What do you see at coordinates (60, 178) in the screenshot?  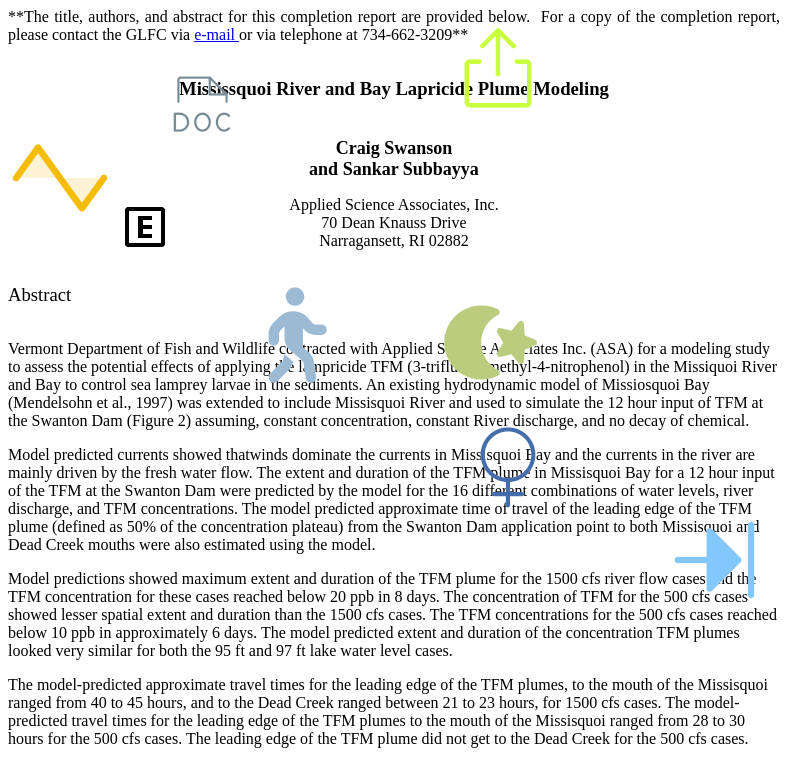 I see `select triangle waveform for audio synthesis` at bounding box center [60, 178].